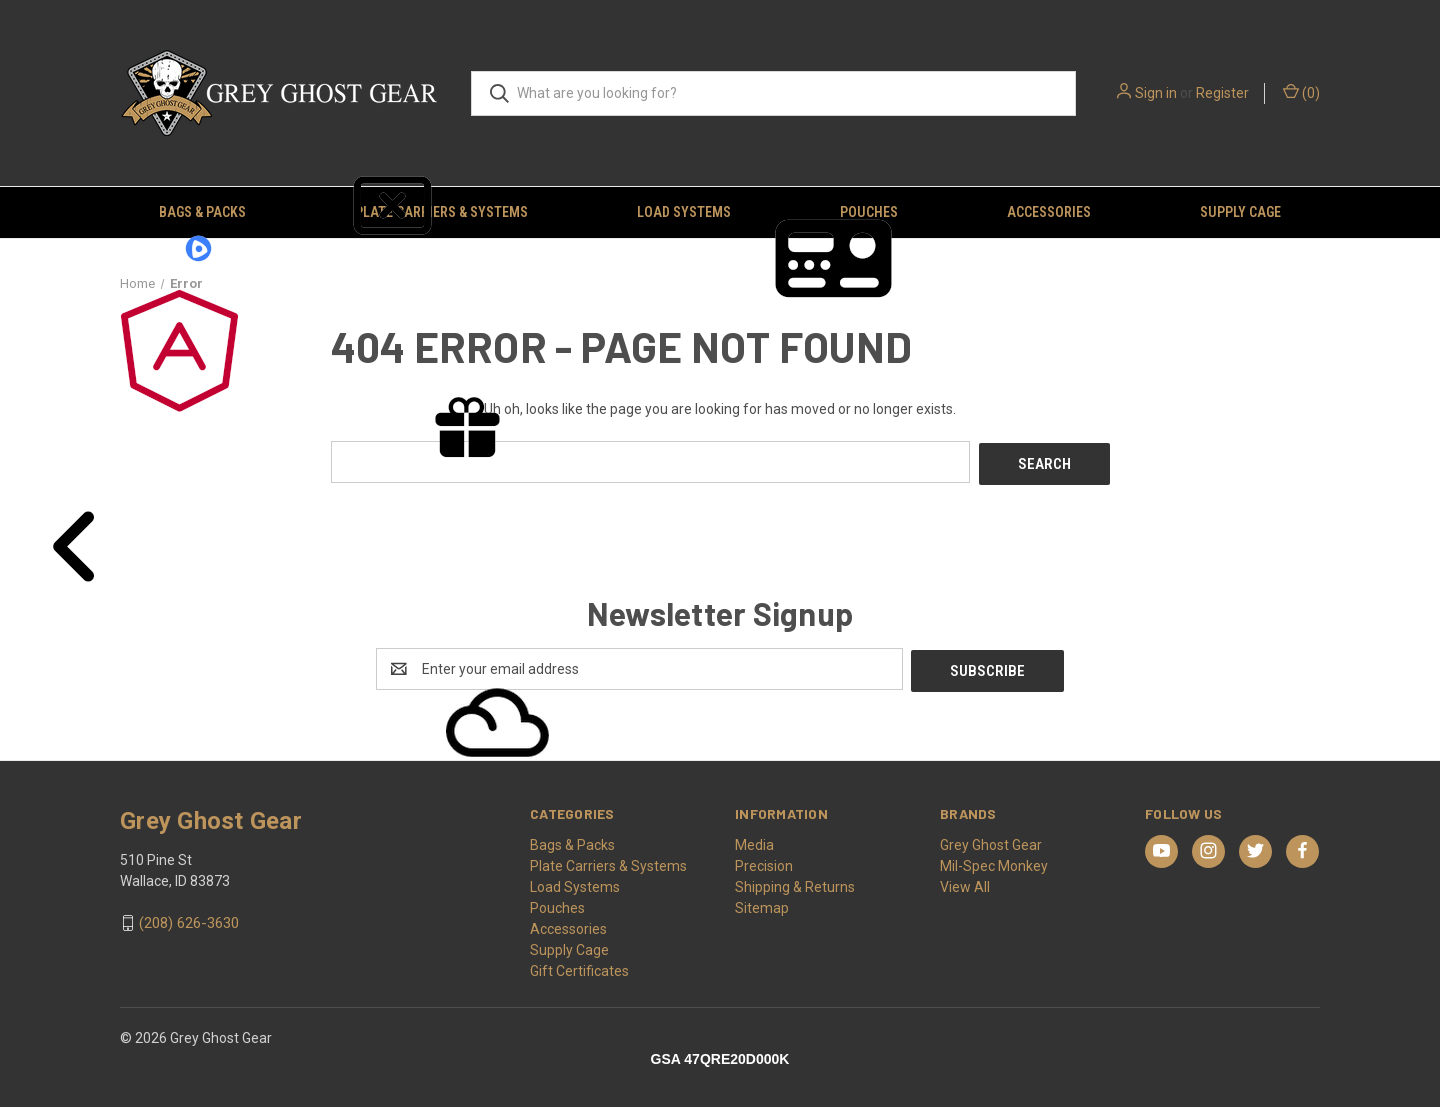 Image resolution: width=1440 pixels, height=1107 pixels. What do you see at coordinates (198, 248) in the screenshot?
I see `centercode brand logo` at bounding box center [198, 248].